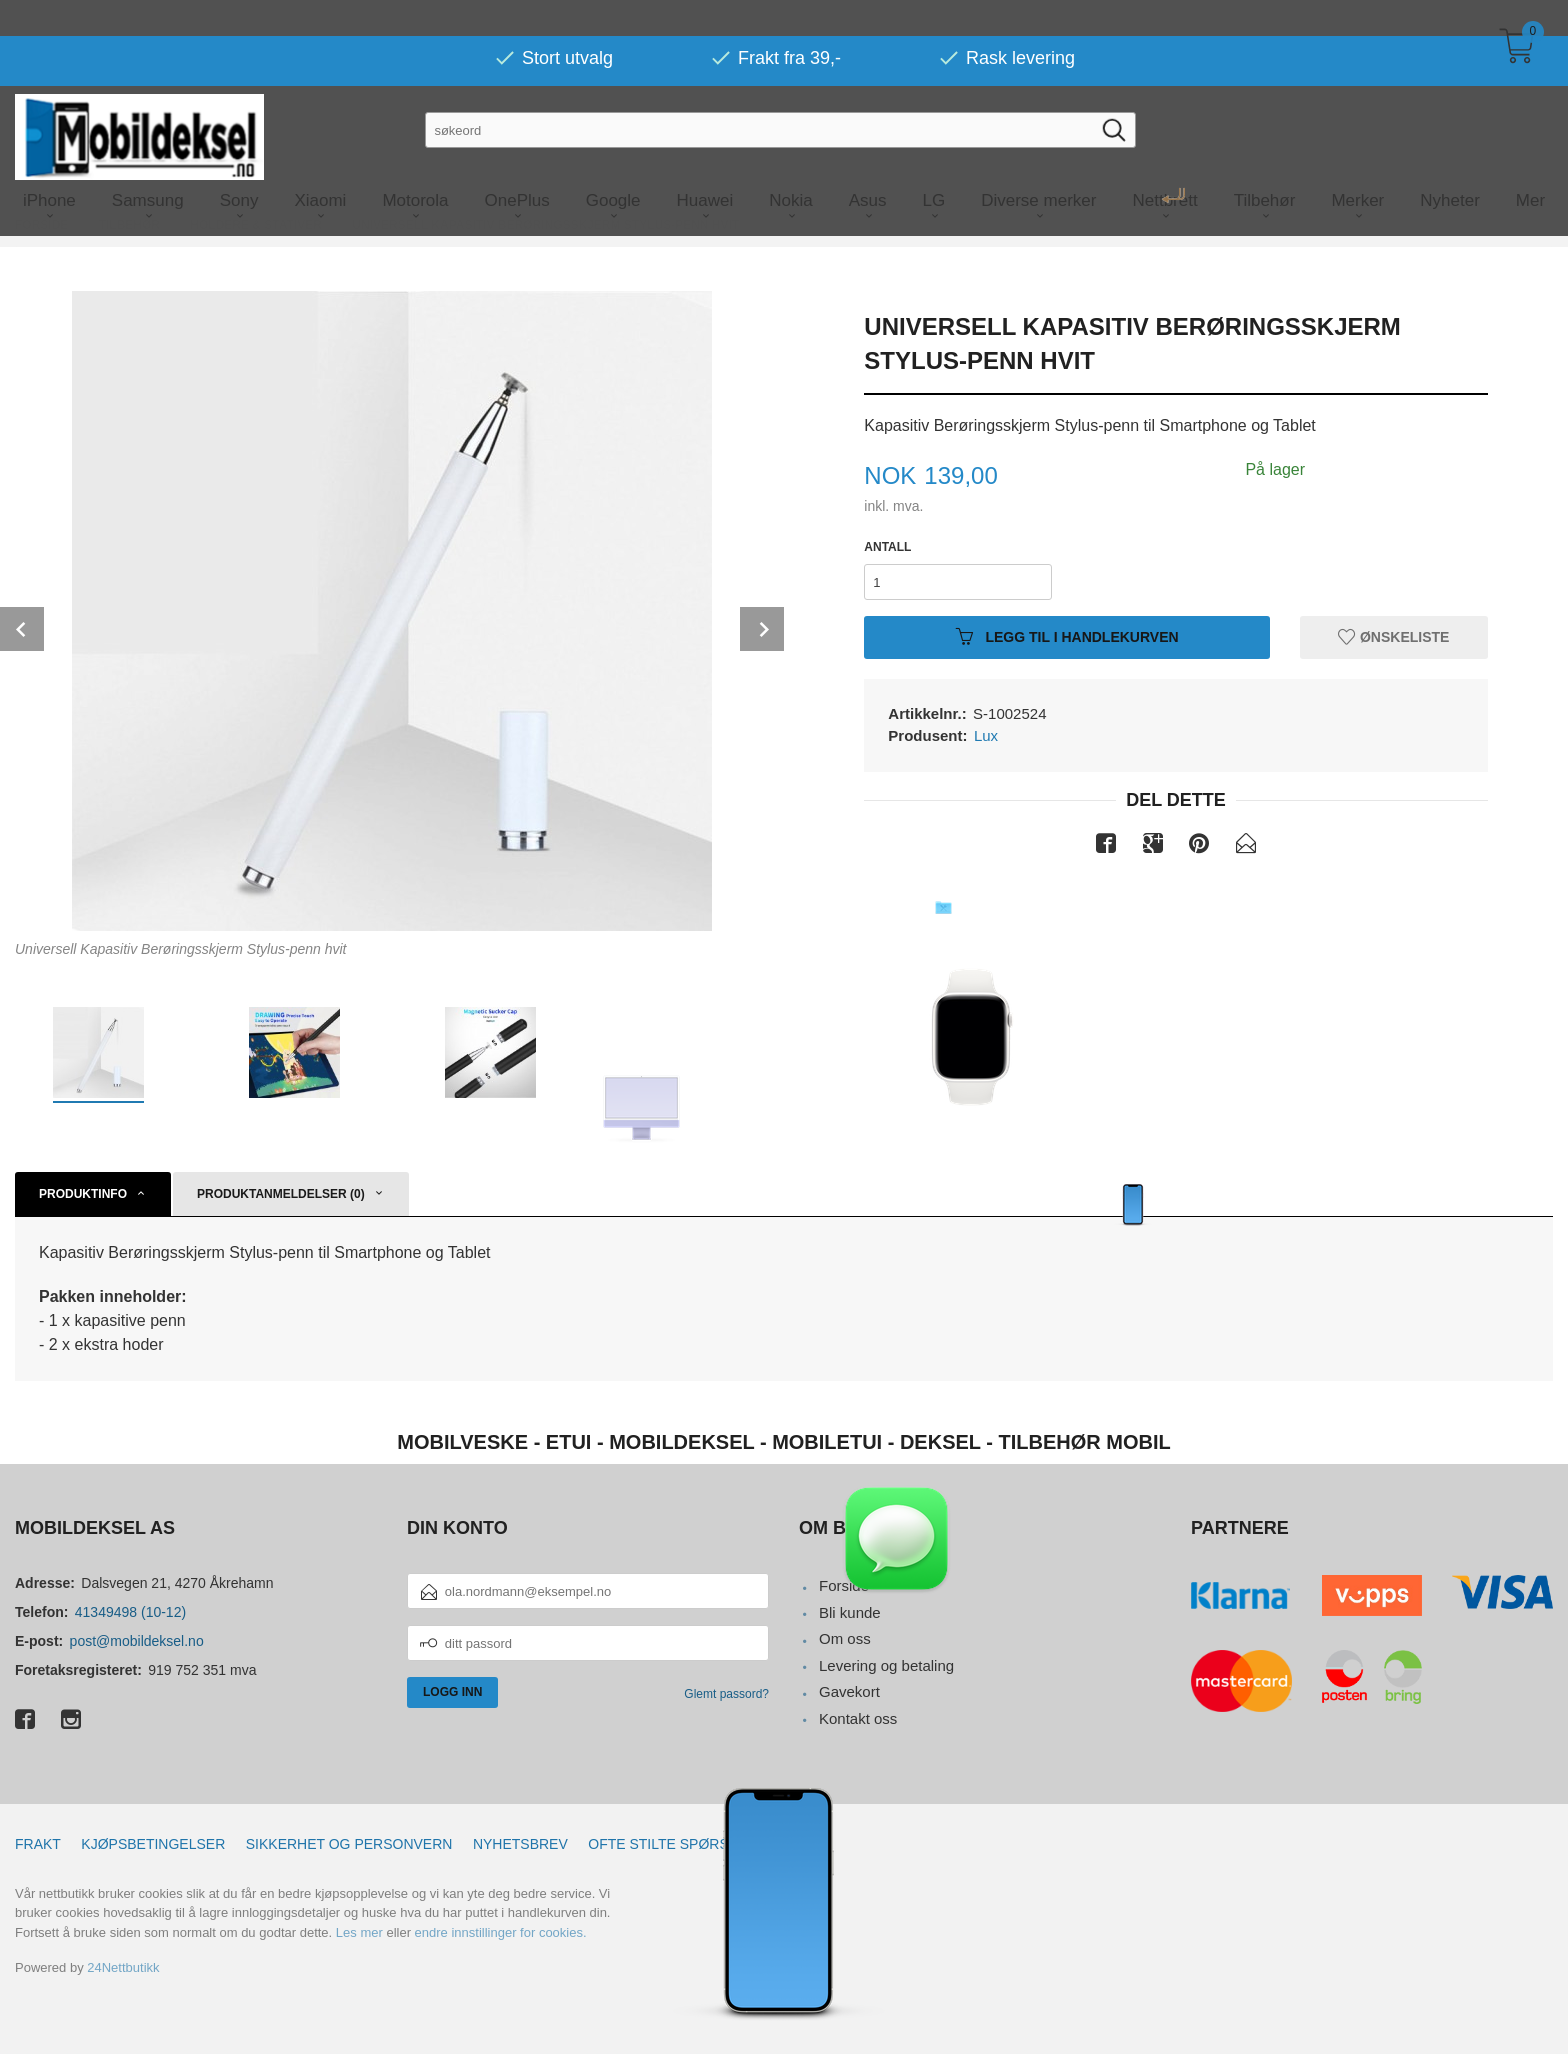 This screenshot has width=1568, height=2054. I want to click on represents a connected iMac device, so click(641, 1106).